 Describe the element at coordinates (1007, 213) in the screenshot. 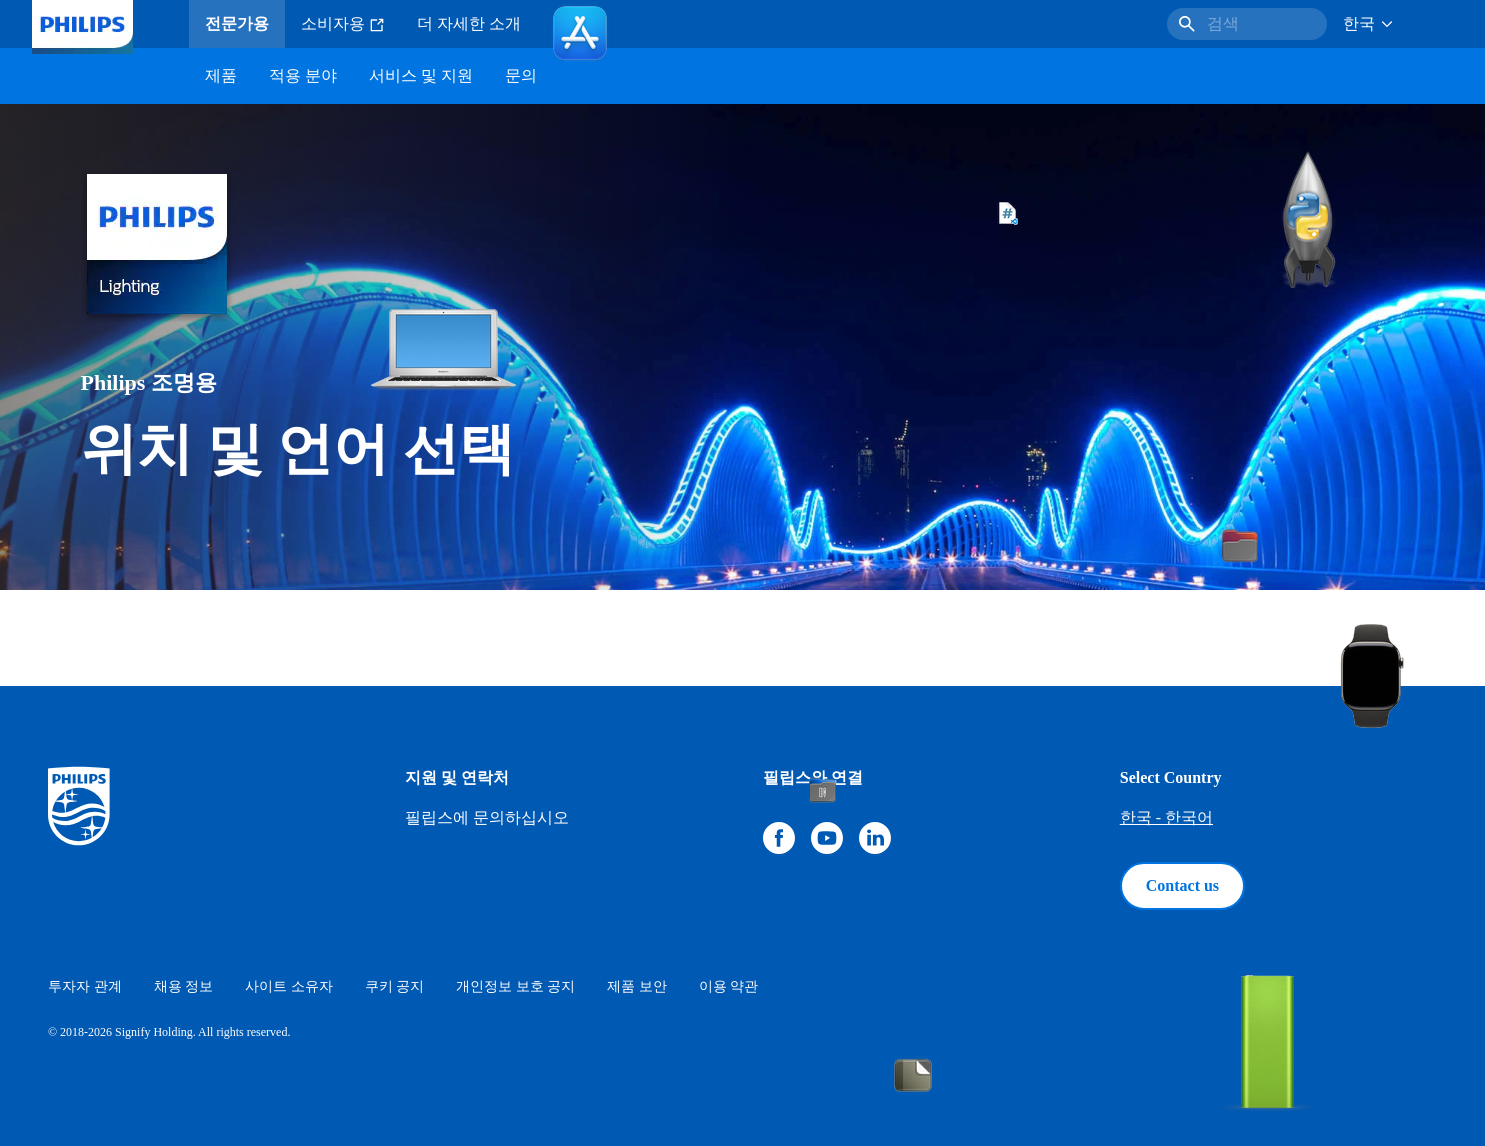

I see `open or edit a CSS stylesheet file` at that location.